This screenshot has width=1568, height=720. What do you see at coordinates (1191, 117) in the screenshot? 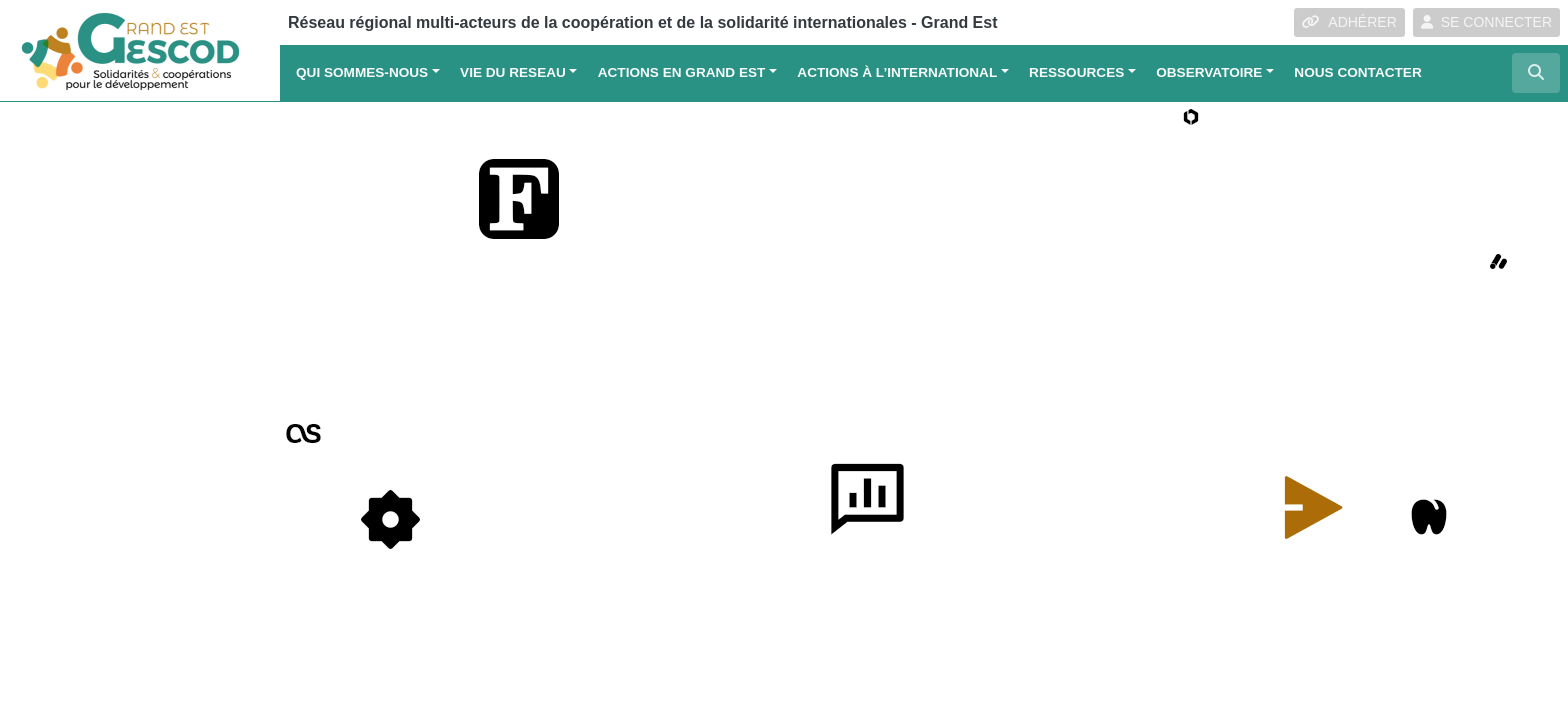
I see `opslevel logo` at bounding box center [1191, 117].